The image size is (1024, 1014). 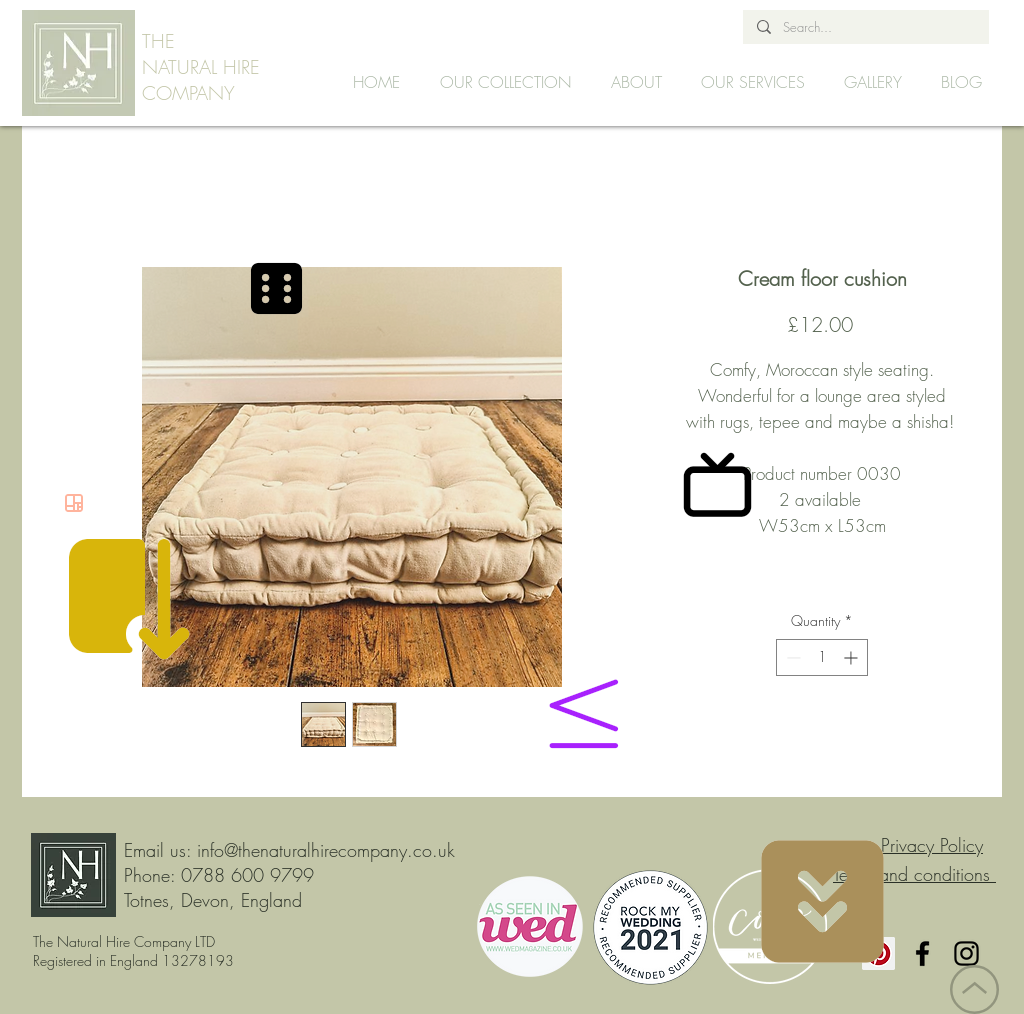 What do you see at coordinates (276, 288) in the screenshot?
I see `roll or randomize a selection` at bounding box center [276, 288].